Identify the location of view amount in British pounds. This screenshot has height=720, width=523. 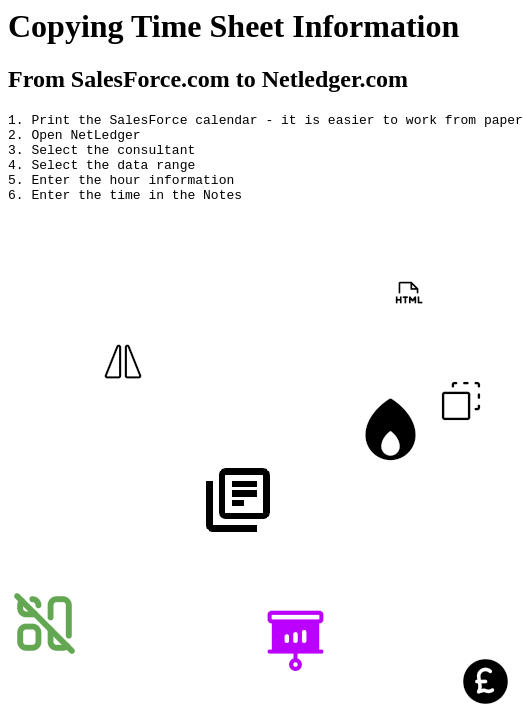
(485, 681).